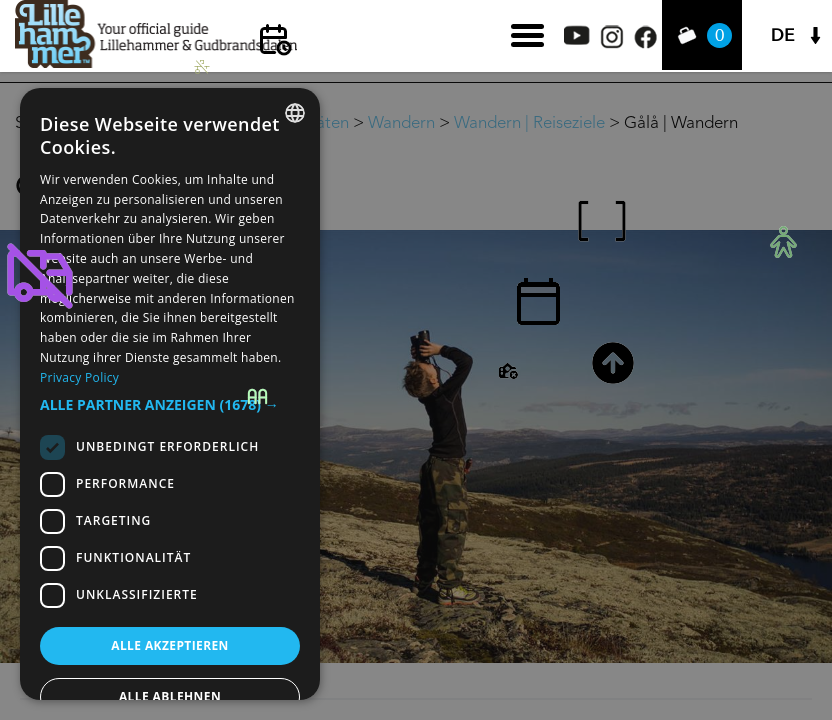 This screenshot has height=720, width=832. I want to click on switch text to uppercase, so click(257, 396).